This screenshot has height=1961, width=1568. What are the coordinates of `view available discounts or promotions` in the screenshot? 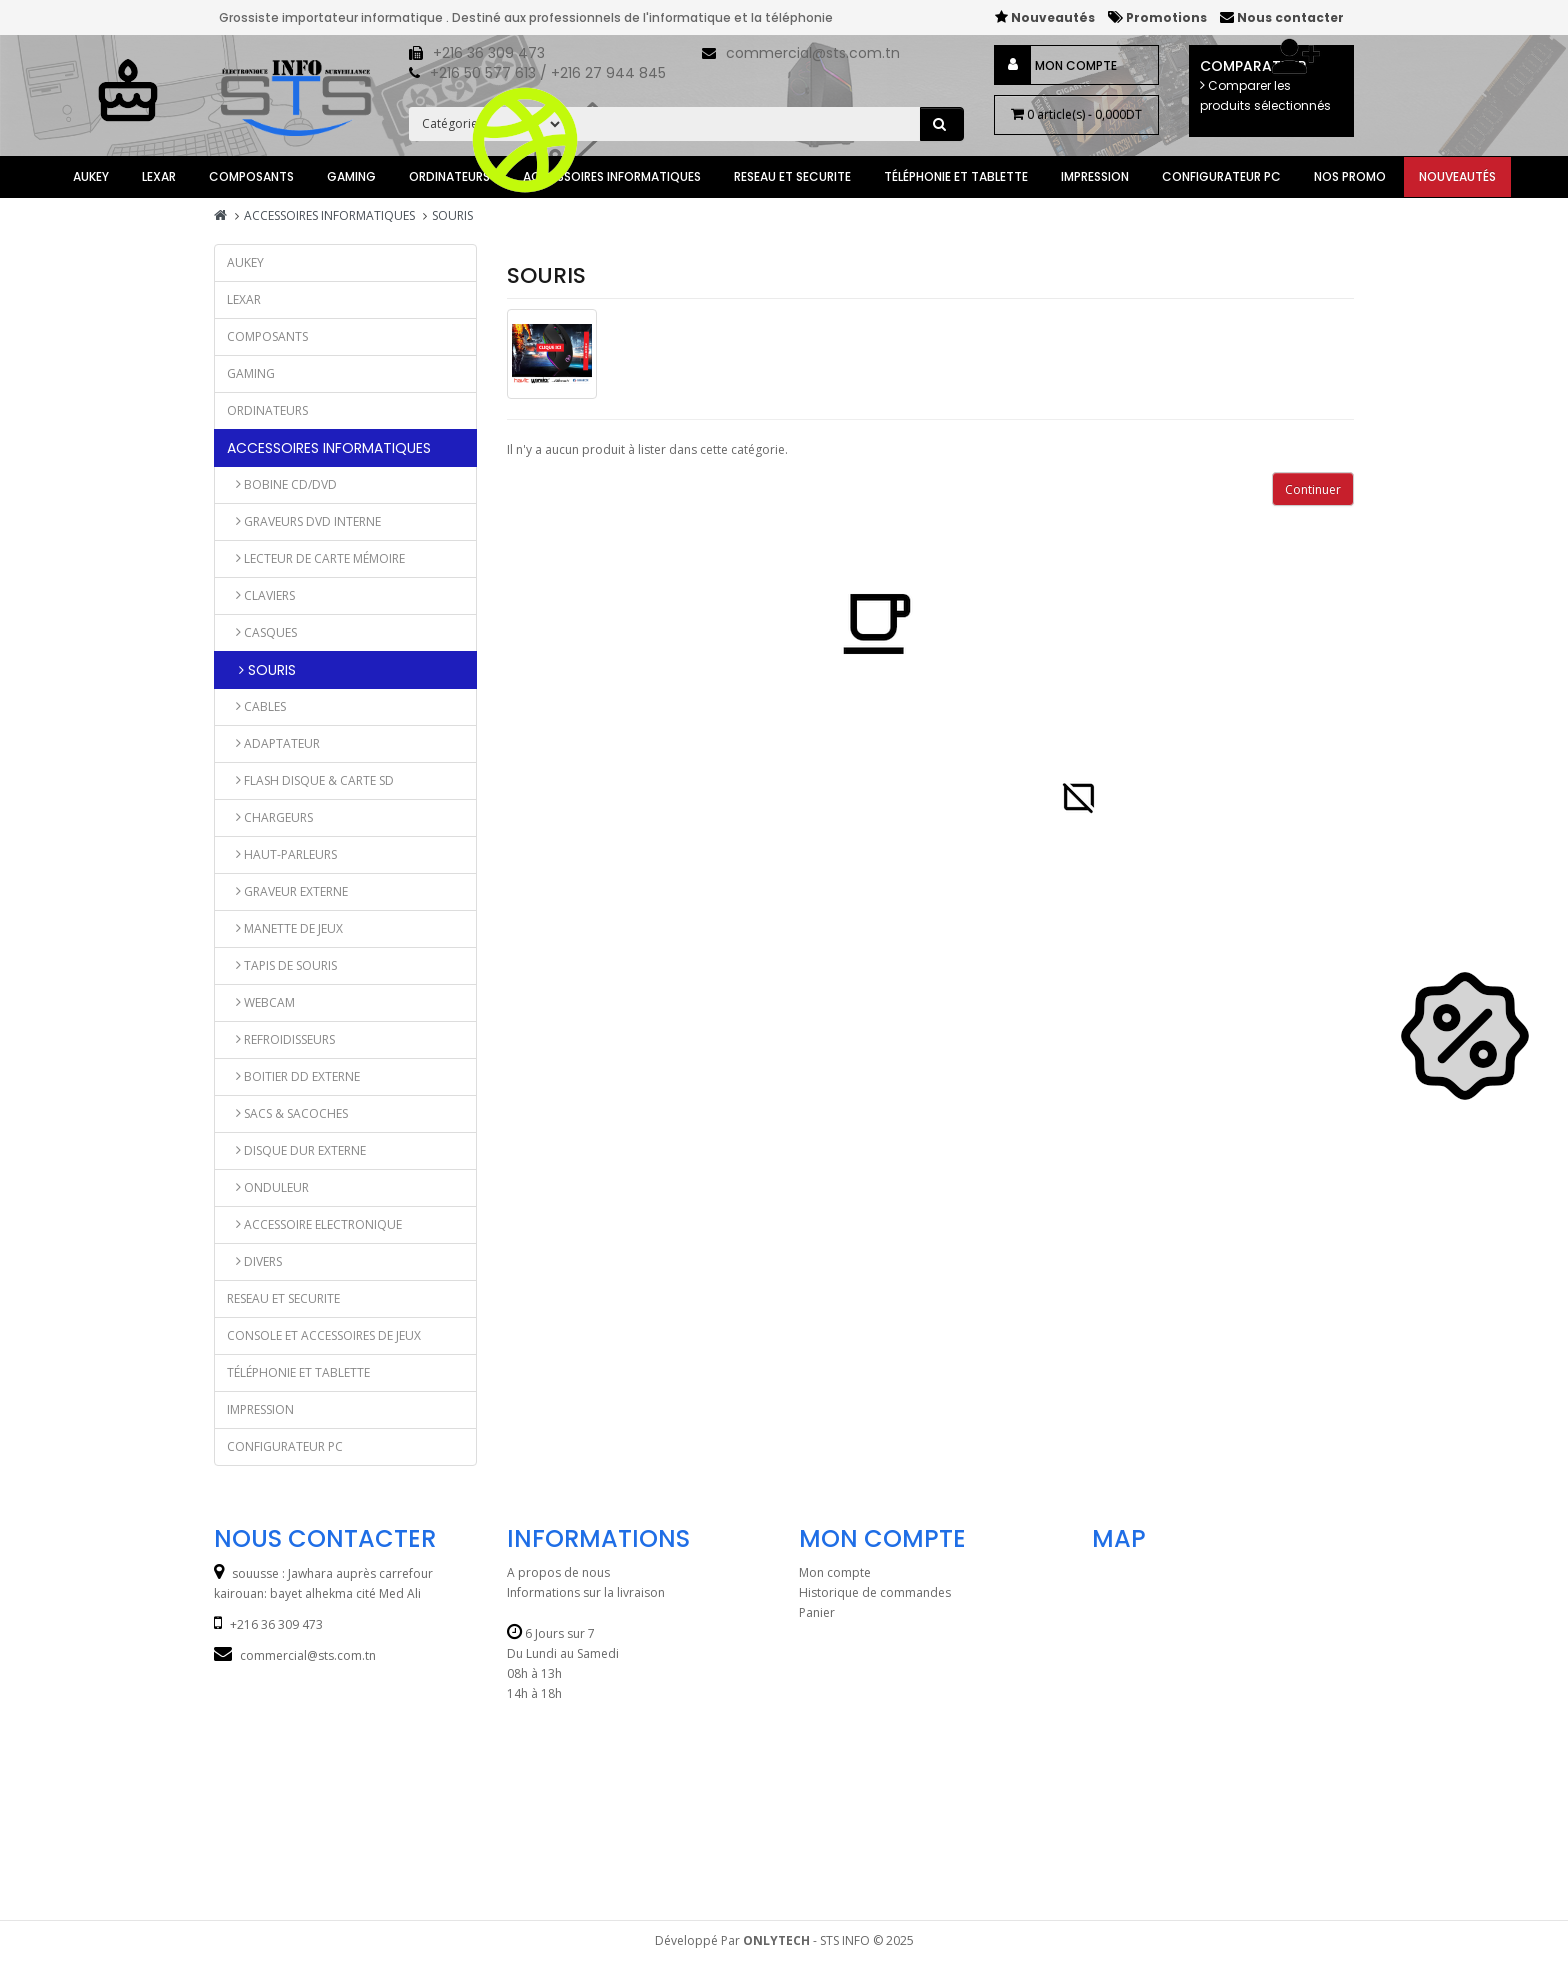 It's located at (1465, 1036).